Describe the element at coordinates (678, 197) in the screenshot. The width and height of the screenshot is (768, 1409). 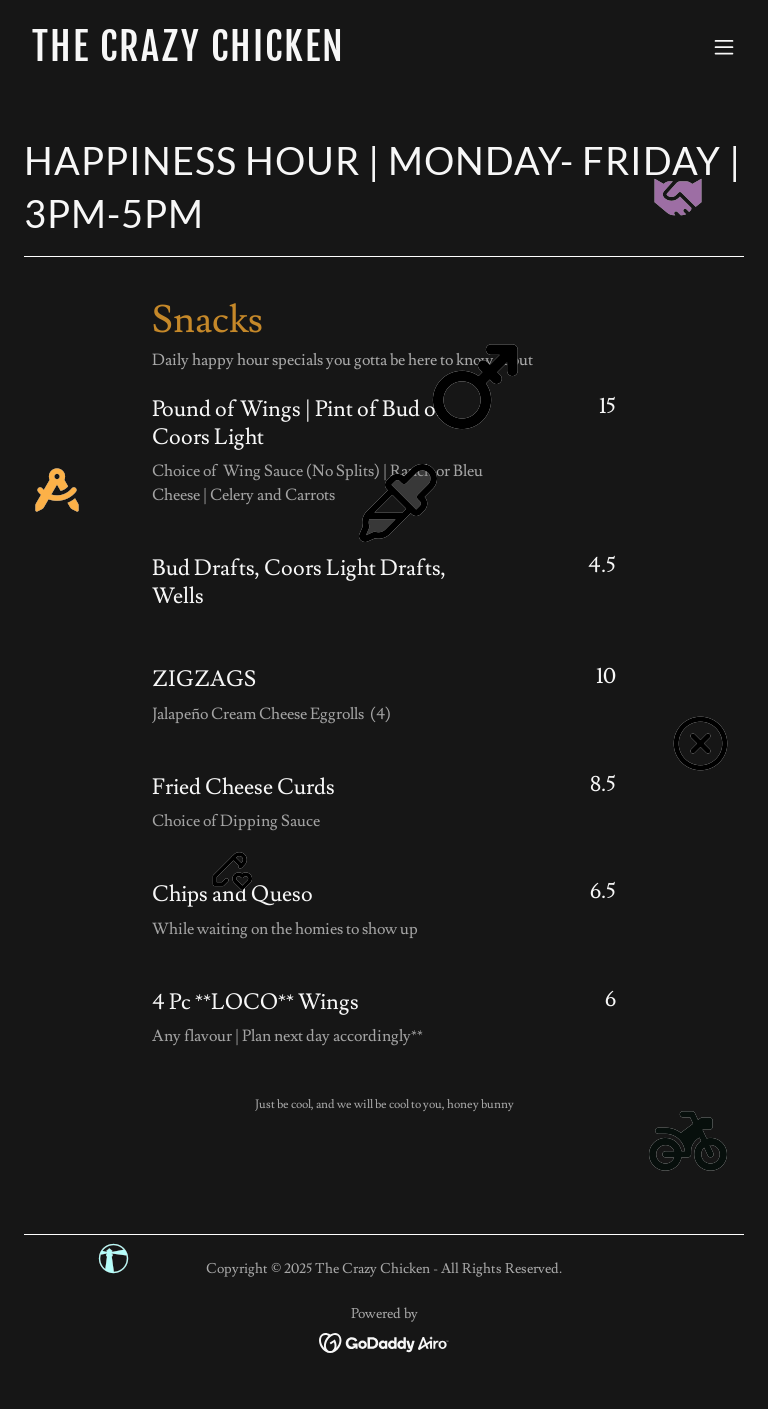
I see `indicates a partnership or collaboration` at that location.